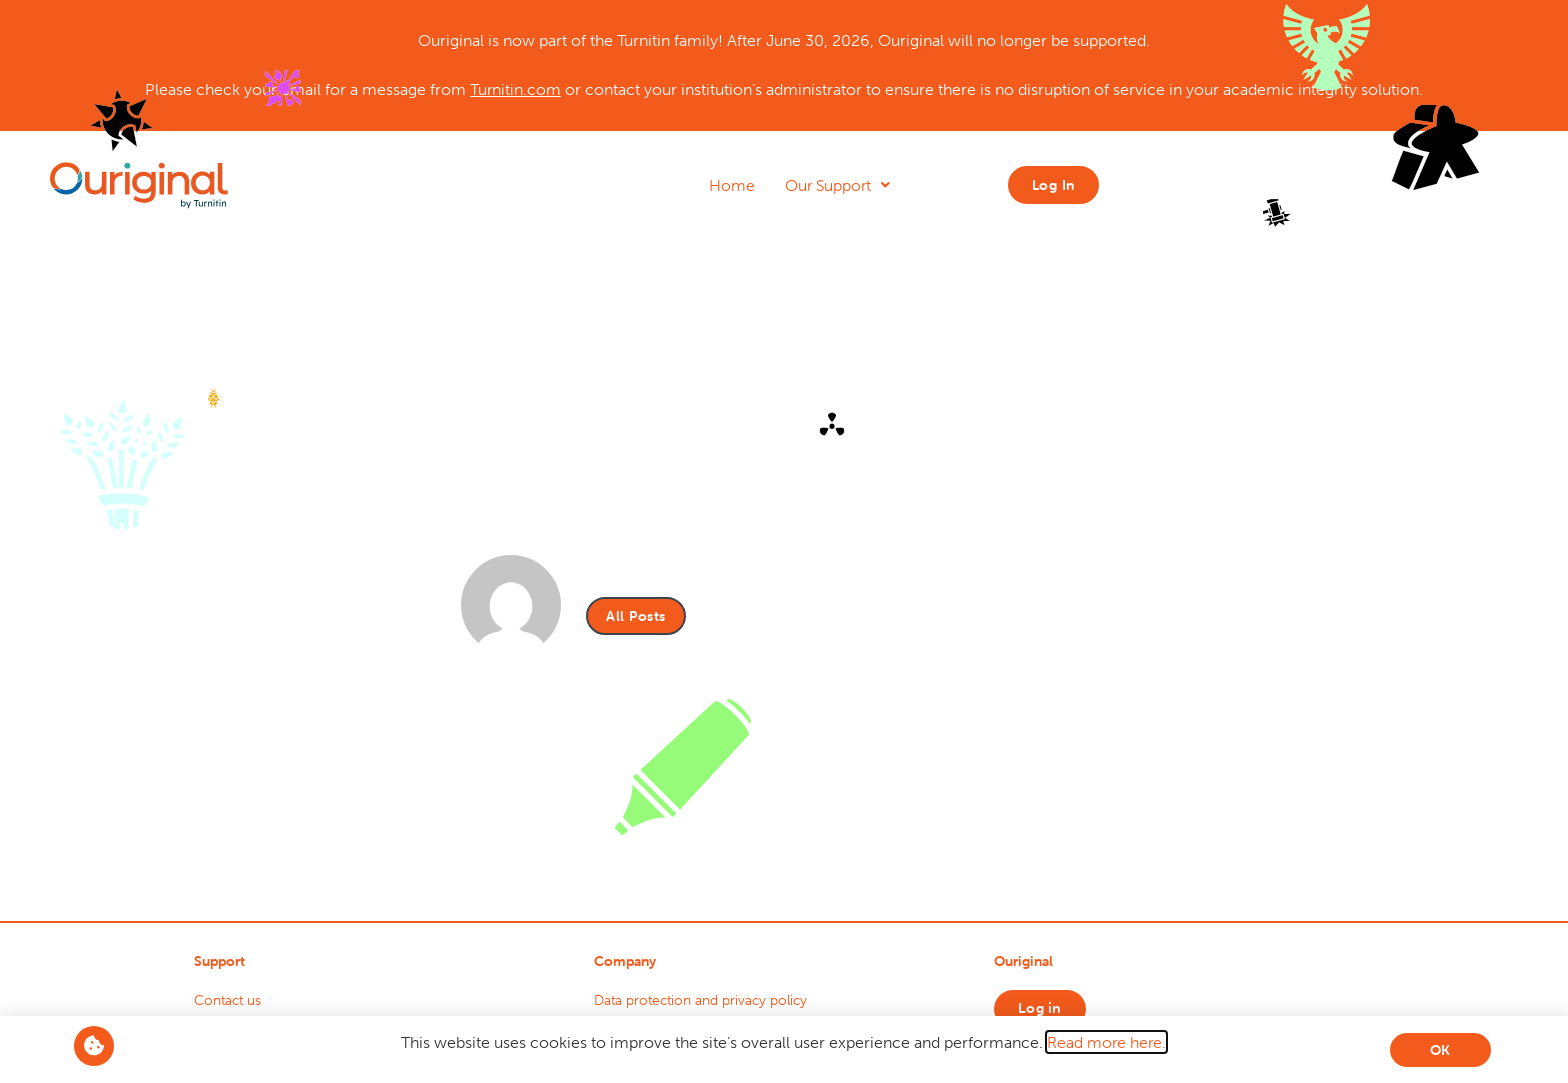 This screenshot has height=1083, width=1568. Describe the element at coordinates (1435, 147) in the screenshot. I see `access board game or tabletop gaming features` at that location.